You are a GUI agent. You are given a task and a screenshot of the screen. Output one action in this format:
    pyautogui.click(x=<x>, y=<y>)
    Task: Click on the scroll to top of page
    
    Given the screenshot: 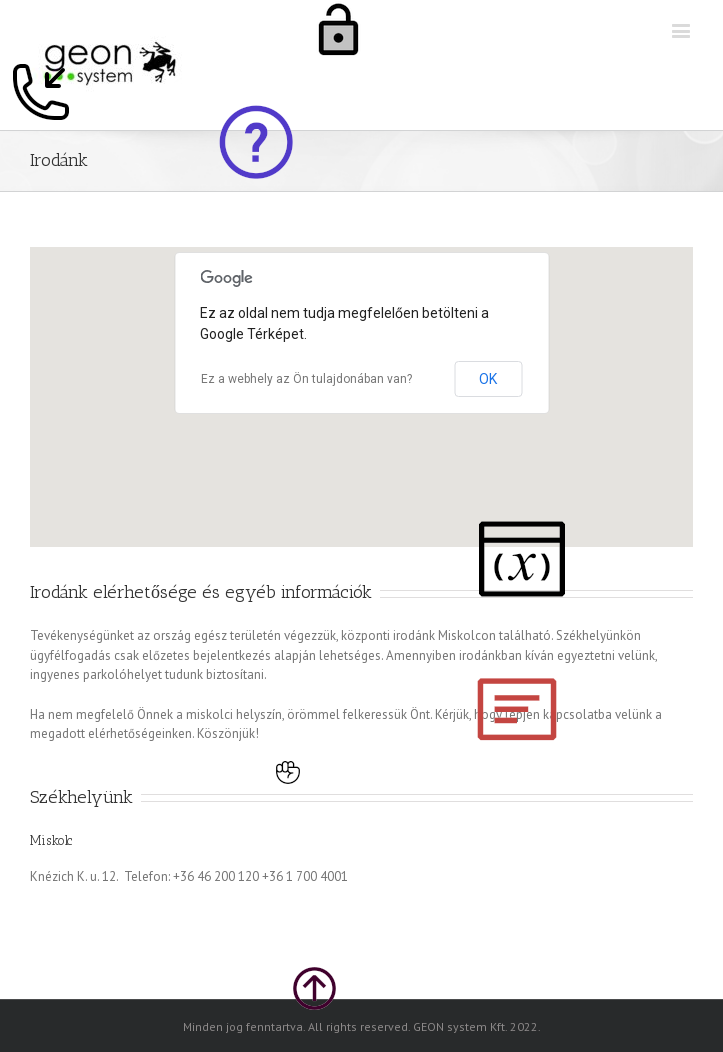 What is the action you would take?
    pyautogui.click(x=314, y=988)
    